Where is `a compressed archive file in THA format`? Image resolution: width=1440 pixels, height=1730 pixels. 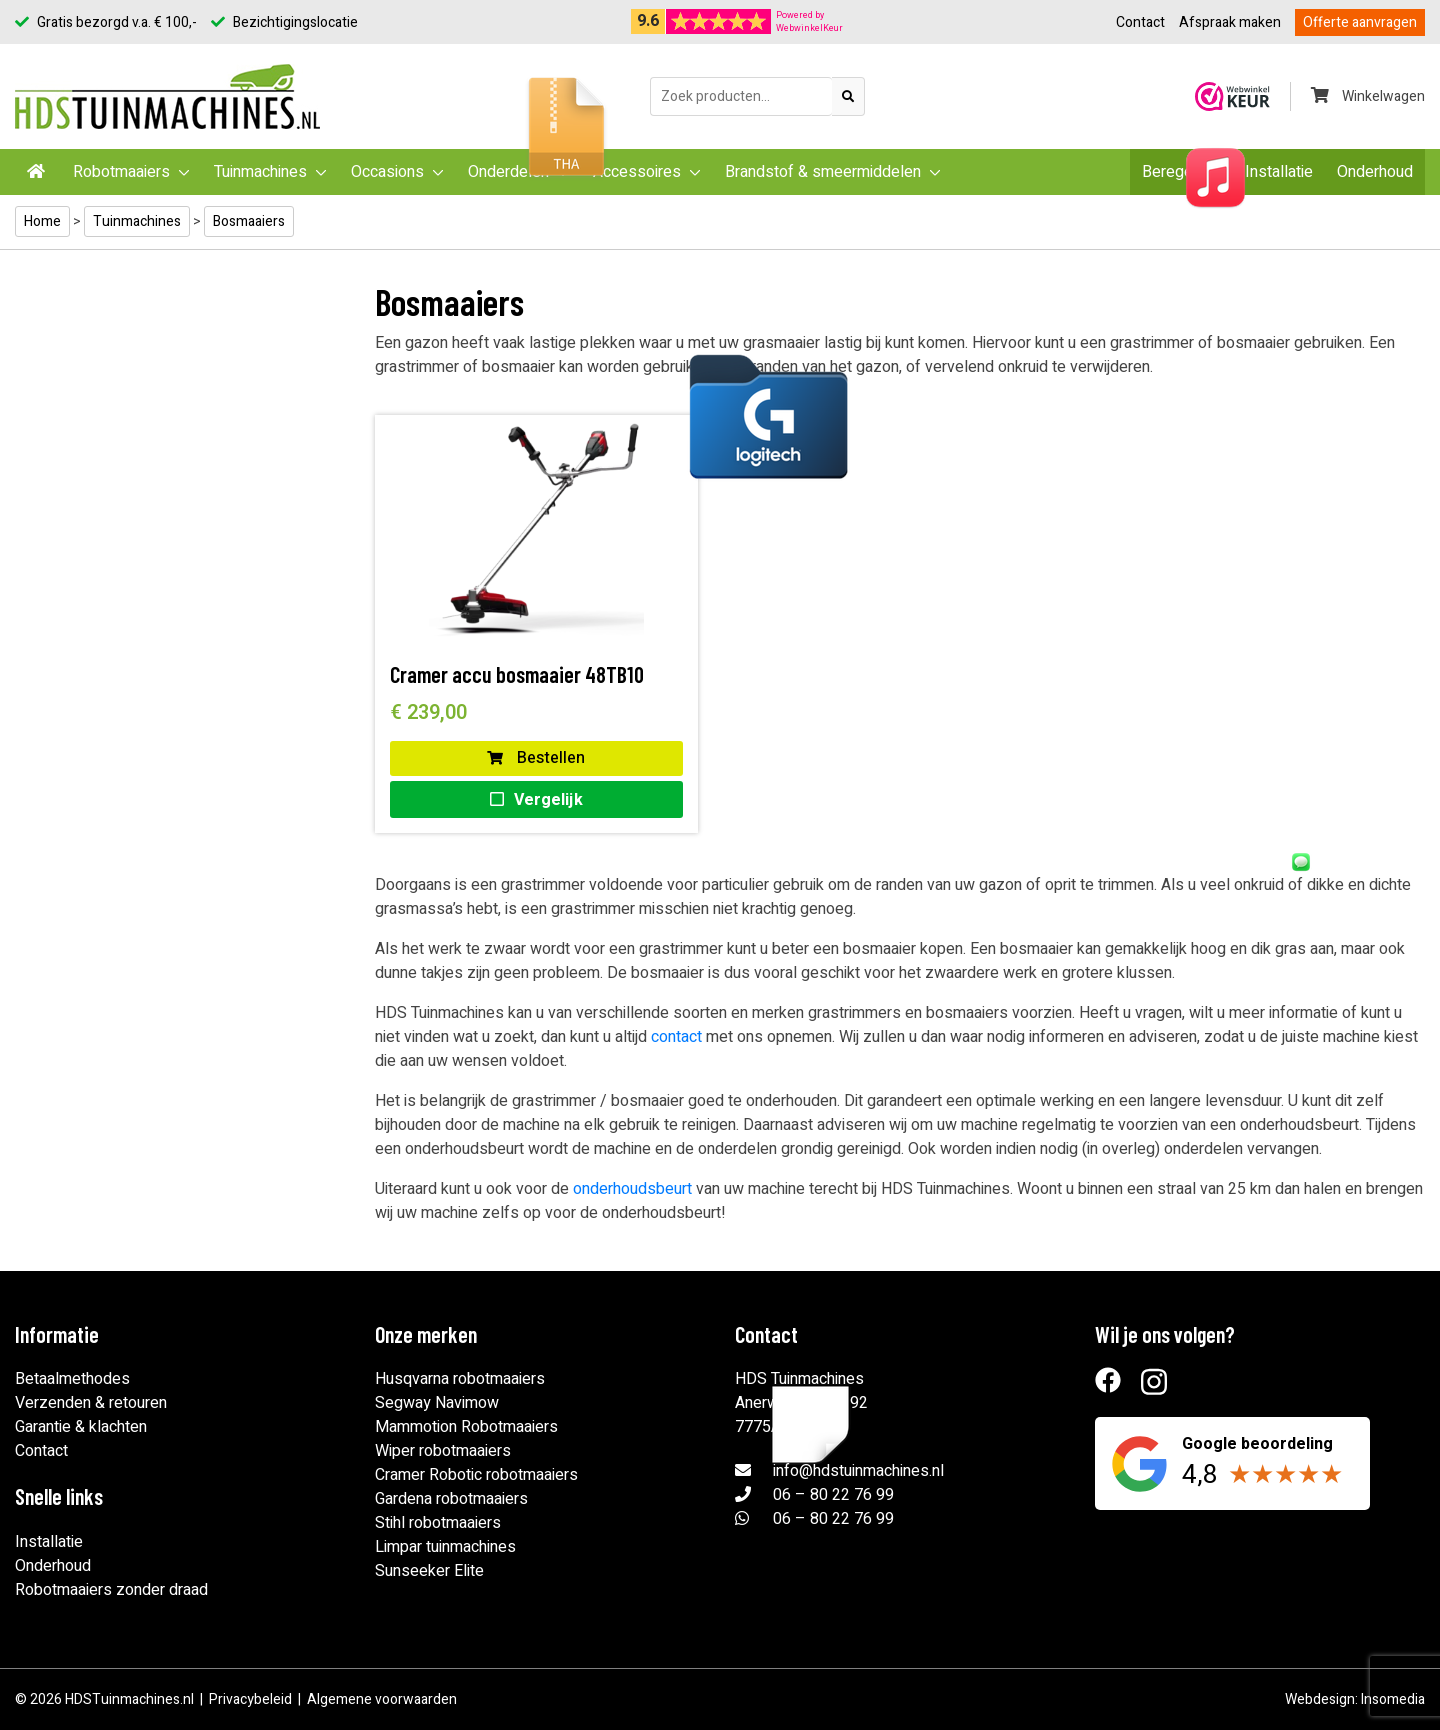 a compressed archive file in THA format is located at coordinates (566, 128).